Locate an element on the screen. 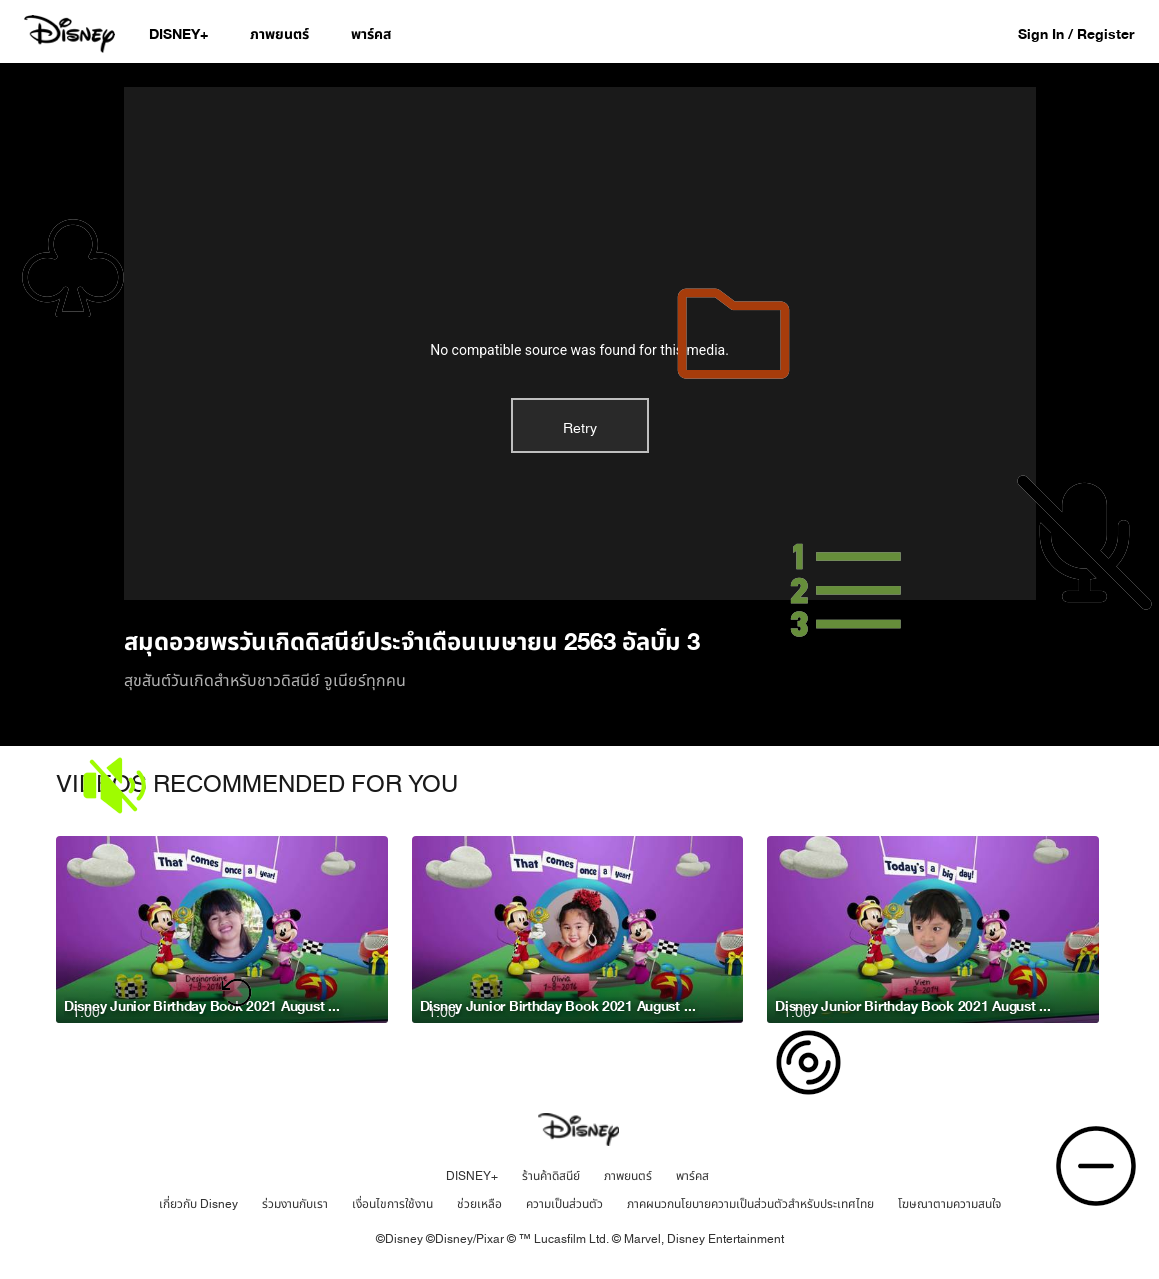  play or browse music library is located at coordinates (808, 1062).